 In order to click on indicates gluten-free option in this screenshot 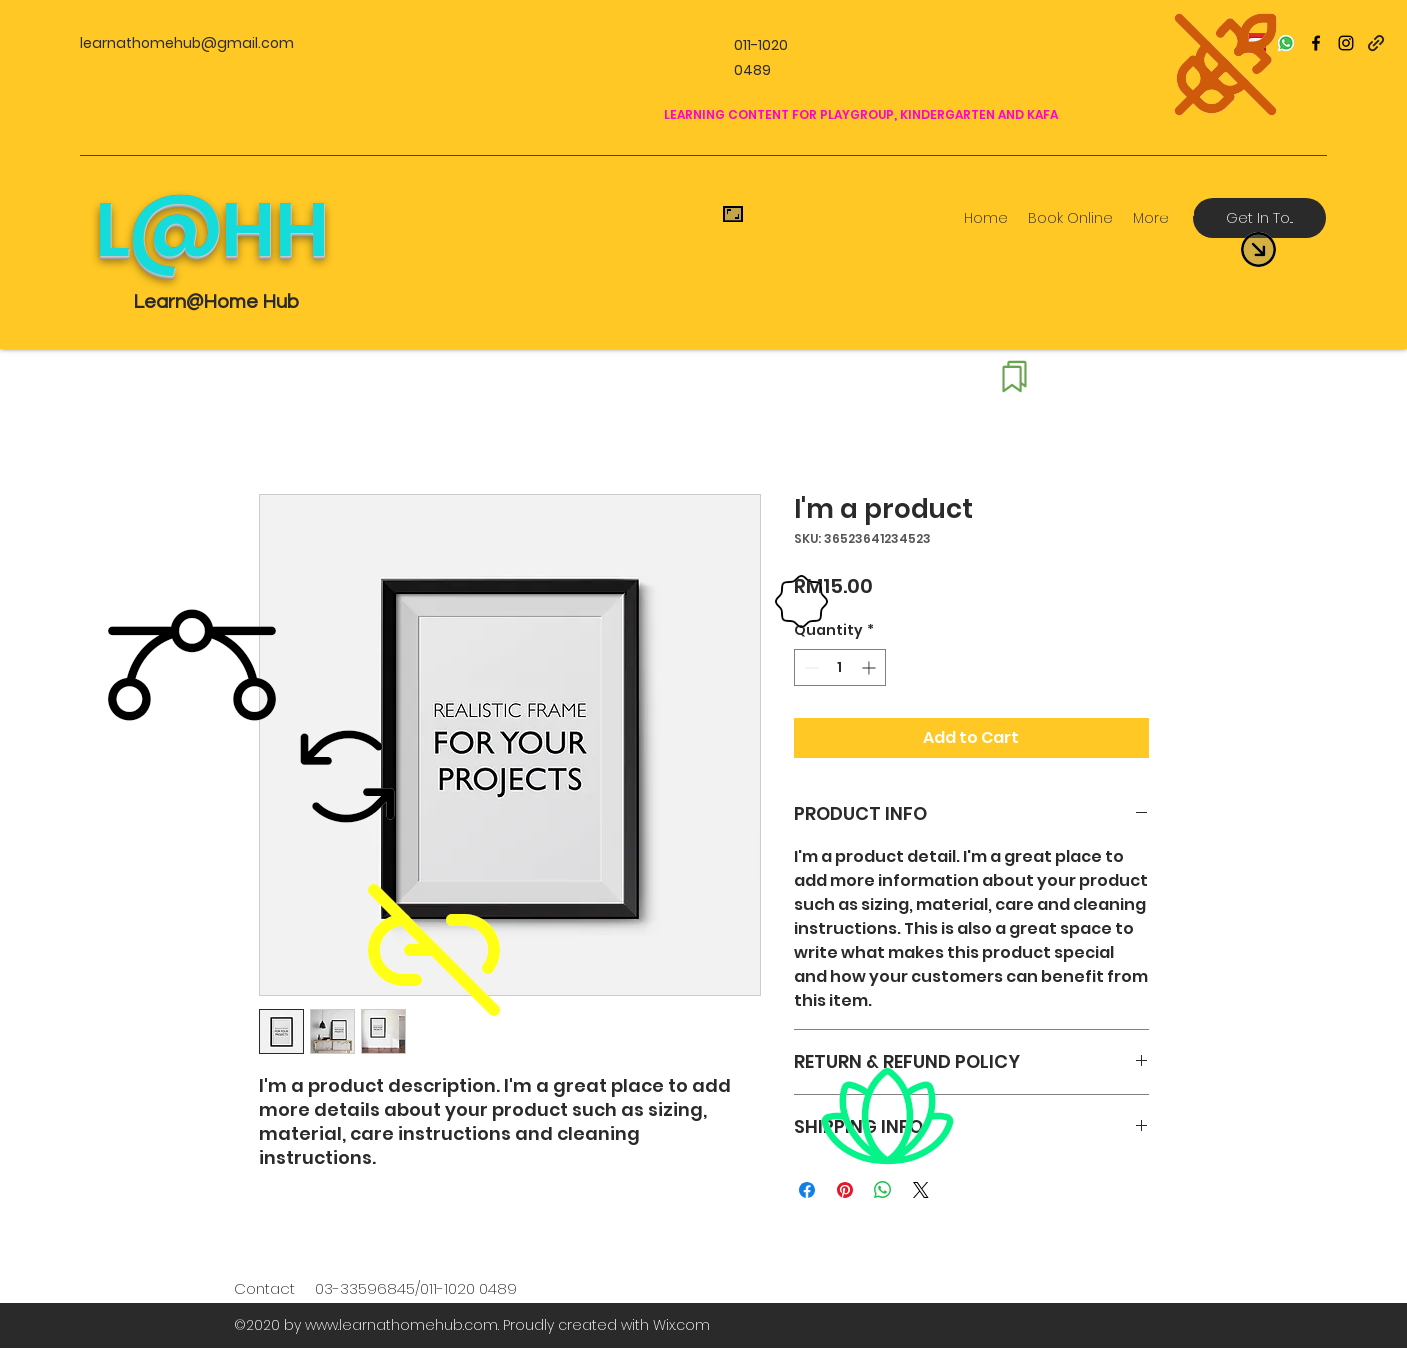, I will do `click(1225, 64)`.